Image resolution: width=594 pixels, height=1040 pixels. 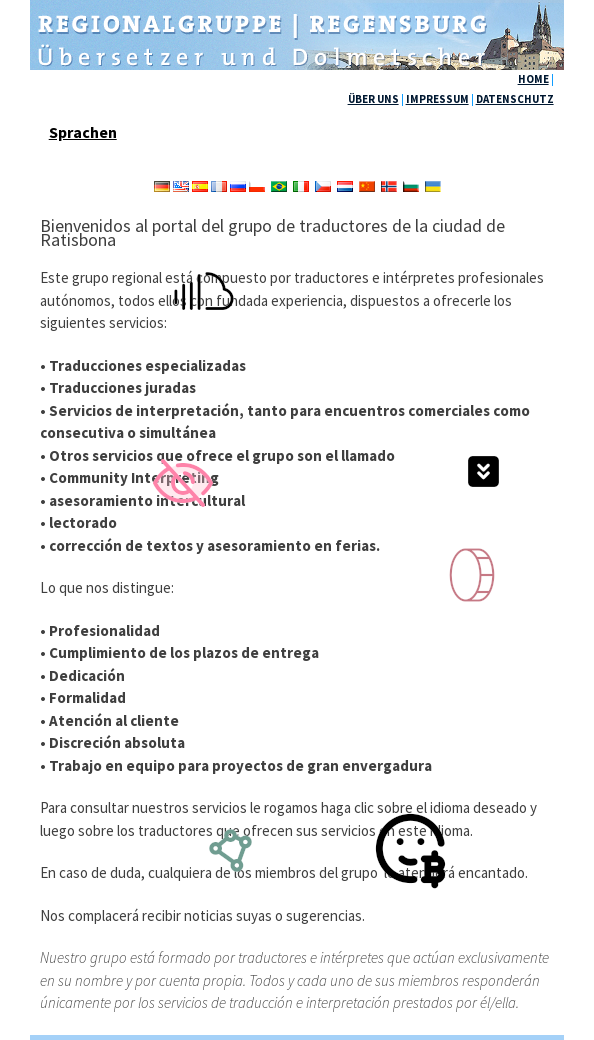 I want to click on scroll down or view more content, so click(x=483, y=471).